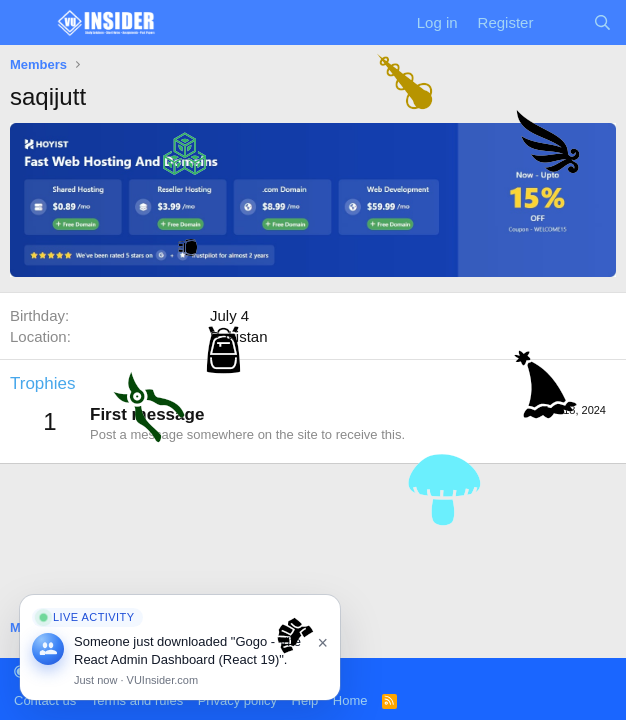 This screenshot has width=626, height=720. I want to click on select knee pad equipment for your character, so click(187, 247).